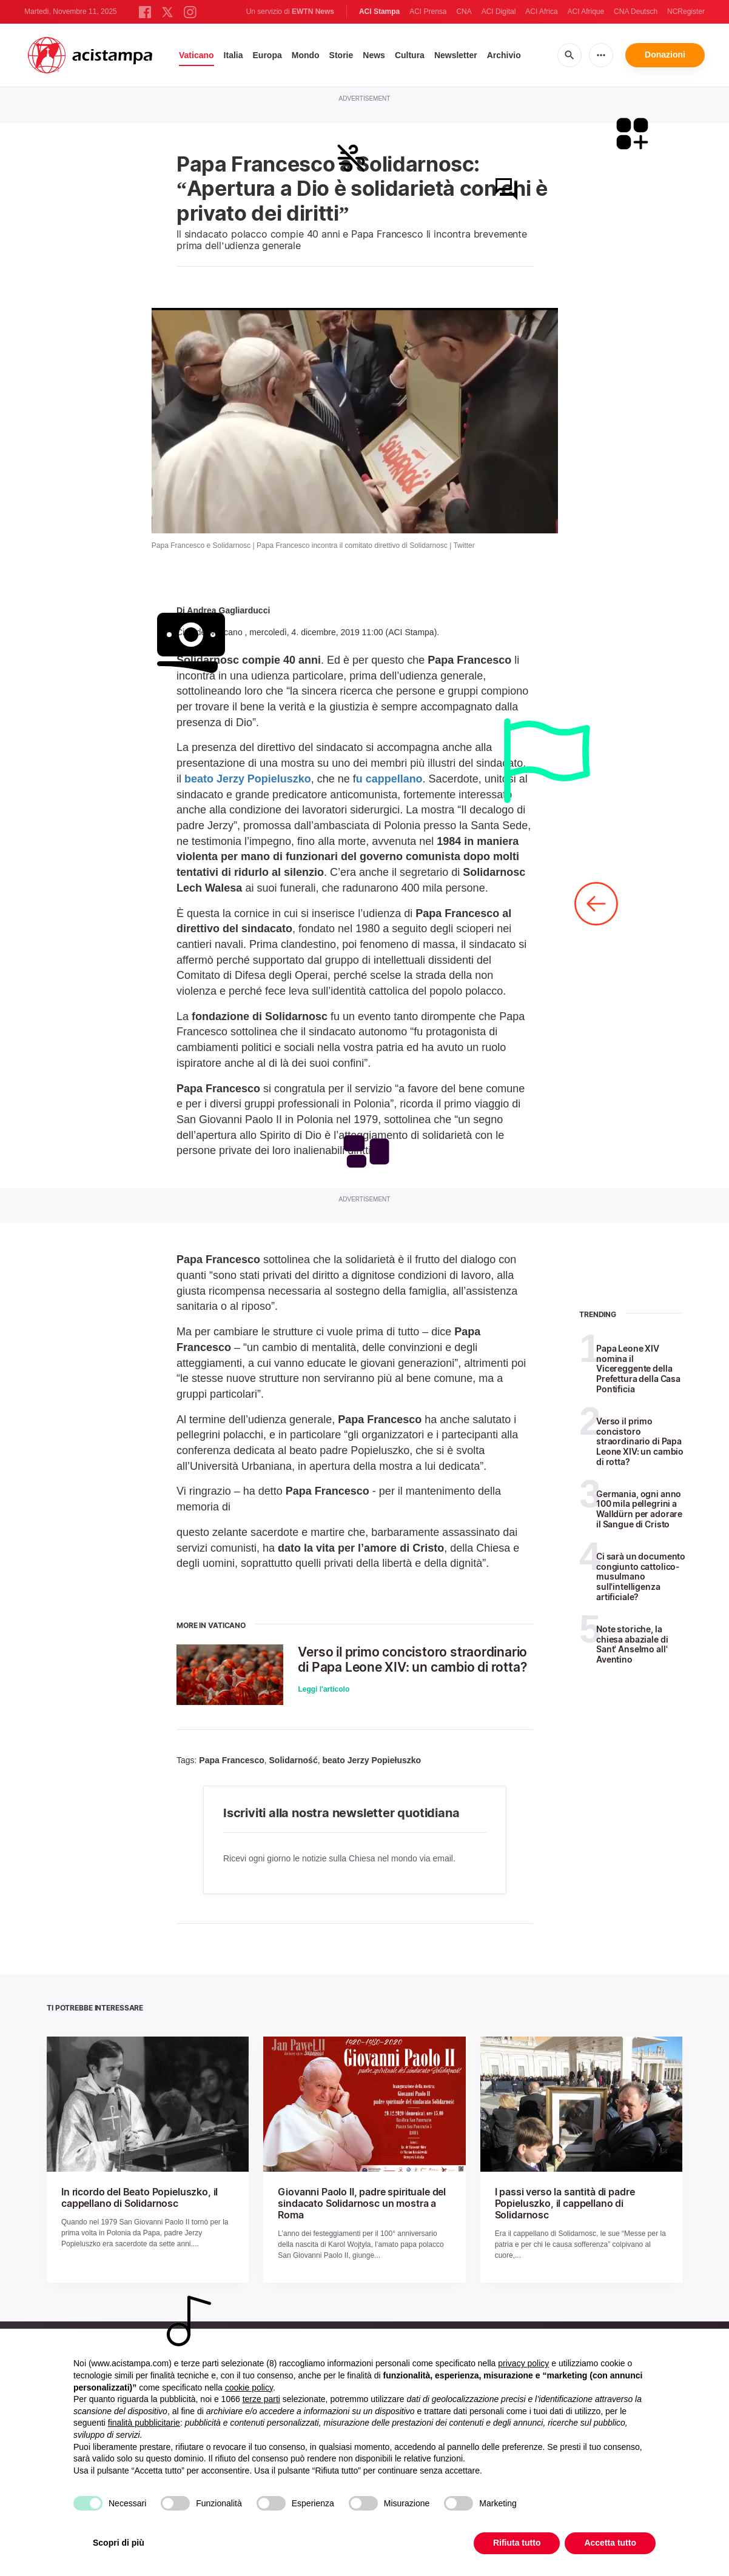 This screenshot has height=2576, width=729. What do you see at coordinates (366, 1150) in the screenshot?
I see `view grouped elements or components` at bounding box center [366, 1150].